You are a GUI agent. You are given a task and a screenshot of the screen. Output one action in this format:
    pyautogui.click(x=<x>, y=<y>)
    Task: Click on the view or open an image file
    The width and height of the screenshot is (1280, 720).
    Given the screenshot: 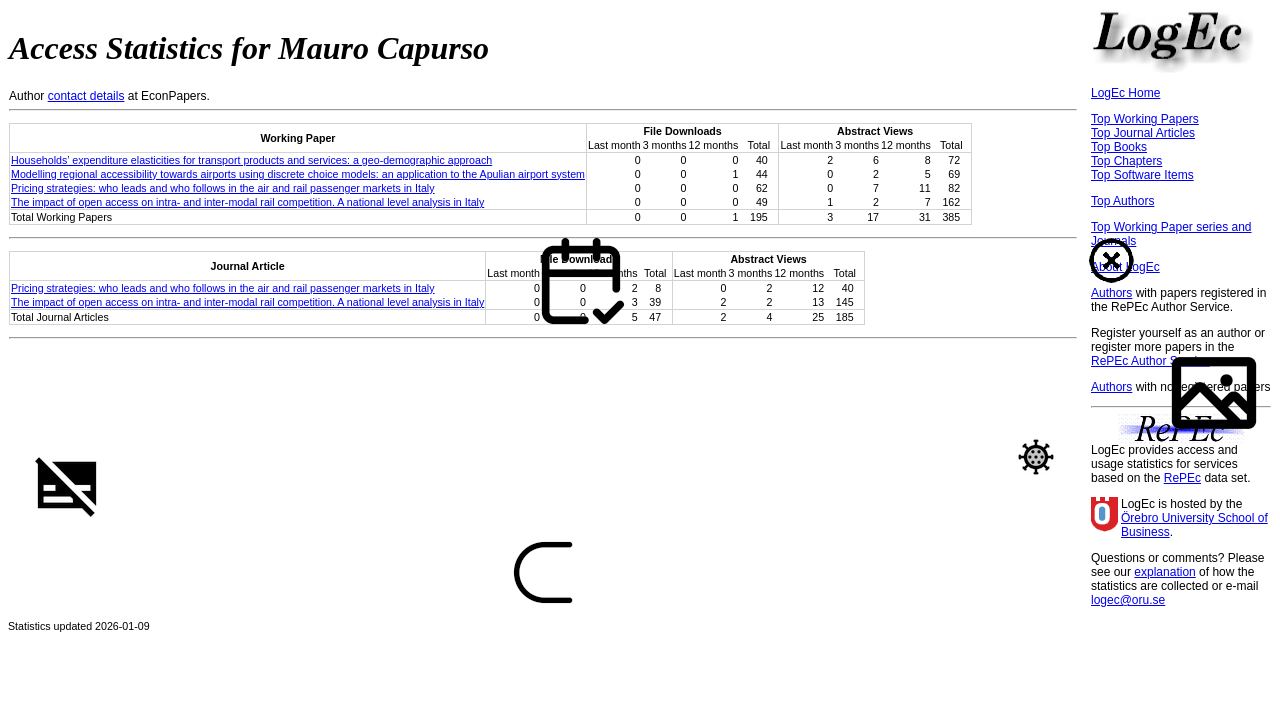 What is the action you would take?
    pyautogui.click(x=1214, y=393)
    